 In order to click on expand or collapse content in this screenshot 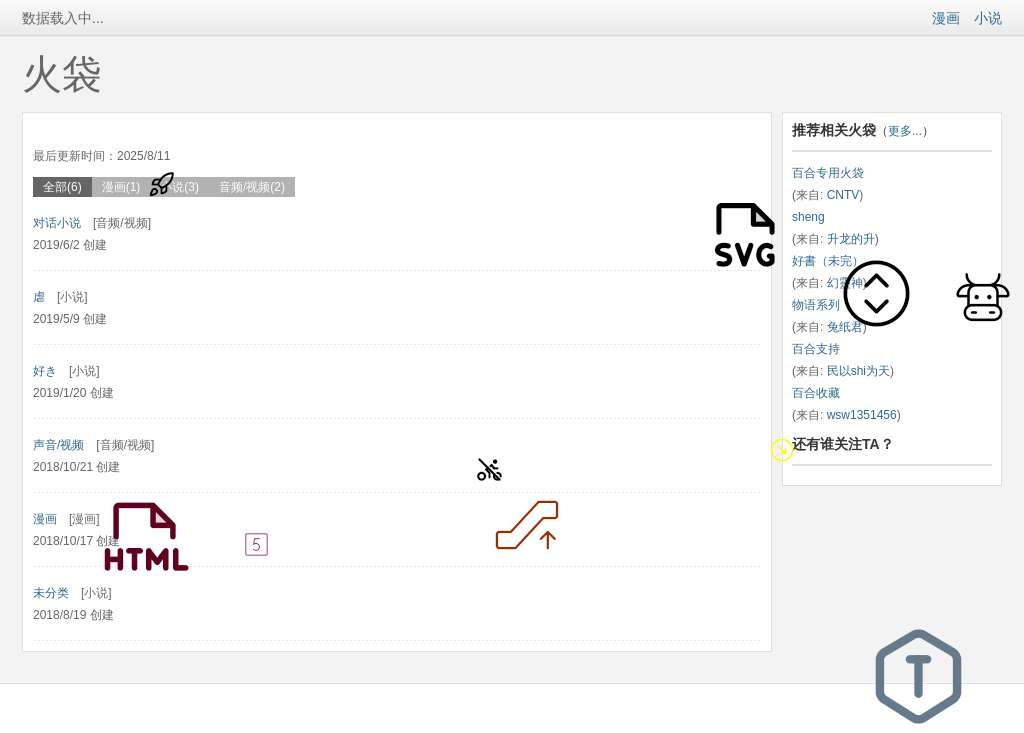, I will do `click(876, 293)`.